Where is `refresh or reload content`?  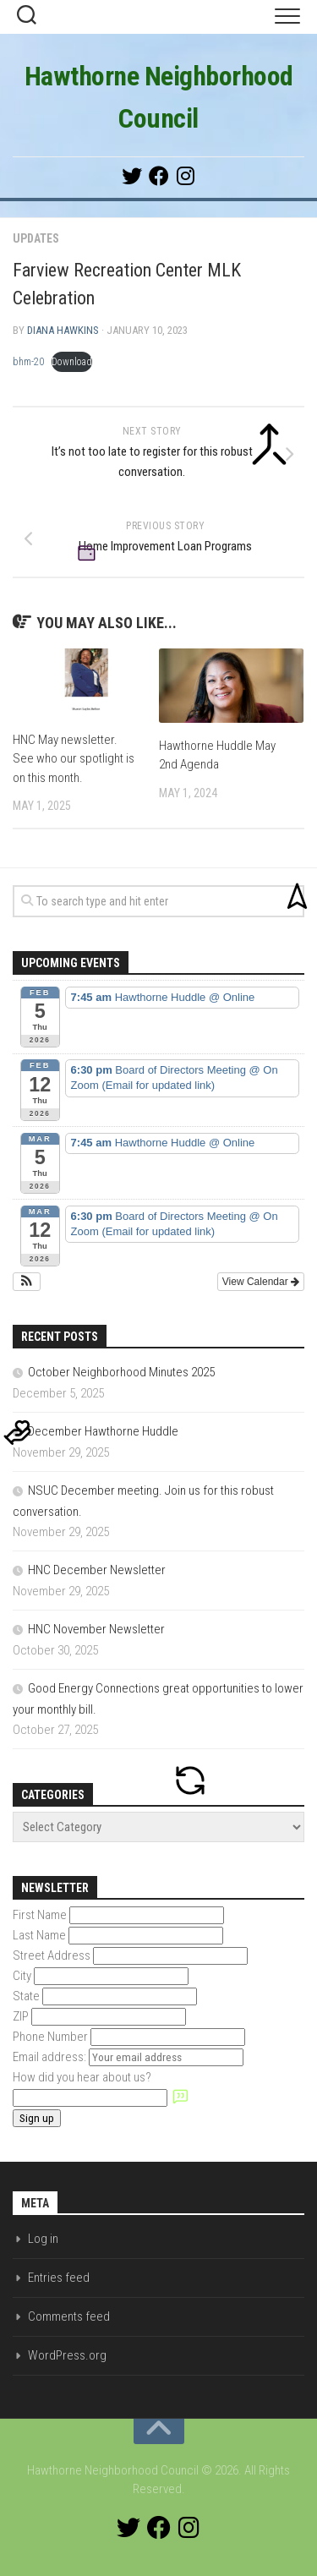
refresh or reload content is located at coordinates (190, 1780).